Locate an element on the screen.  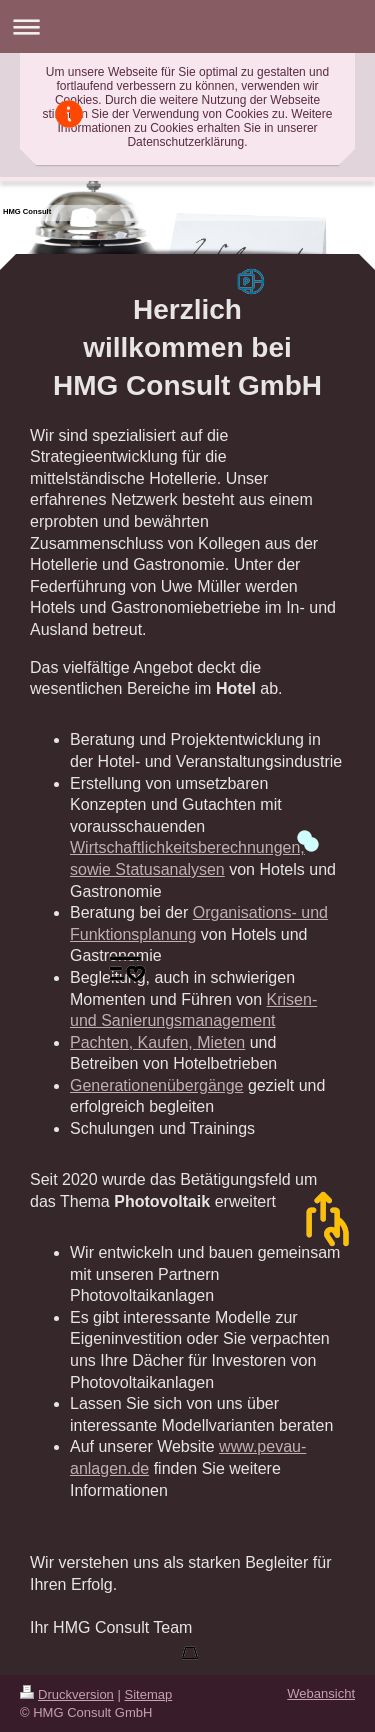
view more information or details is located at coordinates (69, 114).